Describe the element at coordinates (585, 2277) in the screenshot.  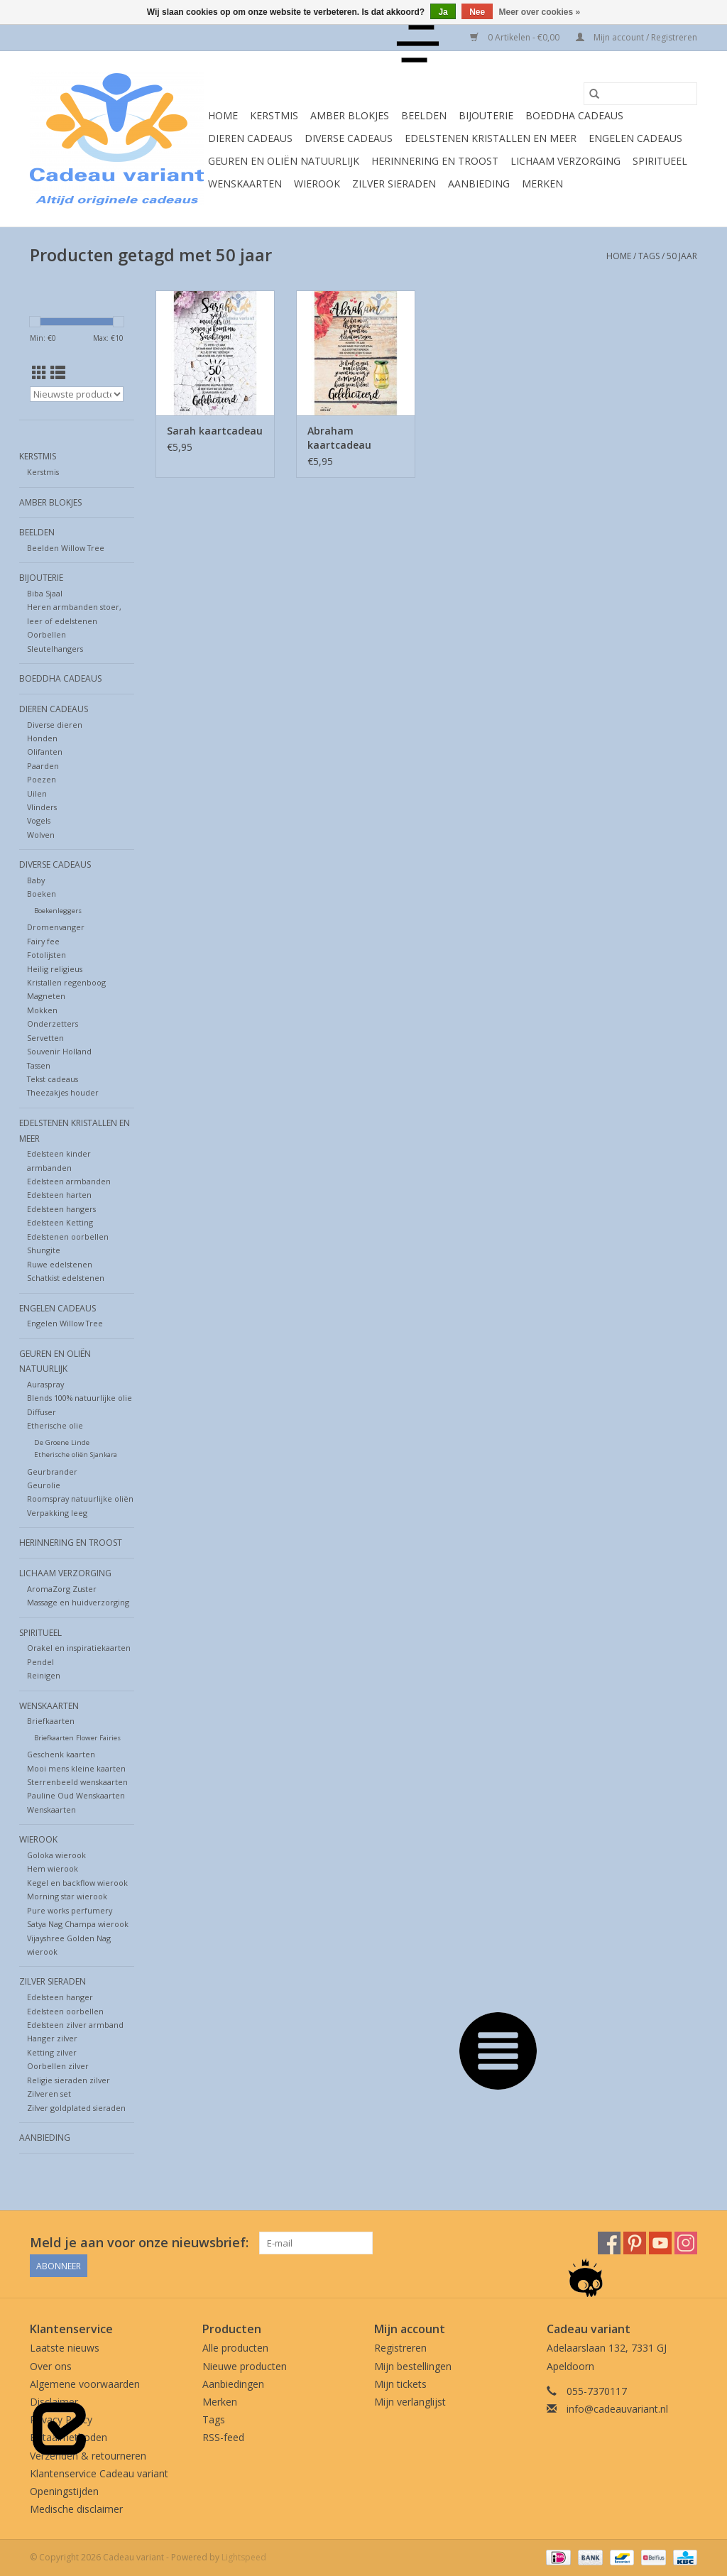
I see `skeleton ui framework logo` at that location.